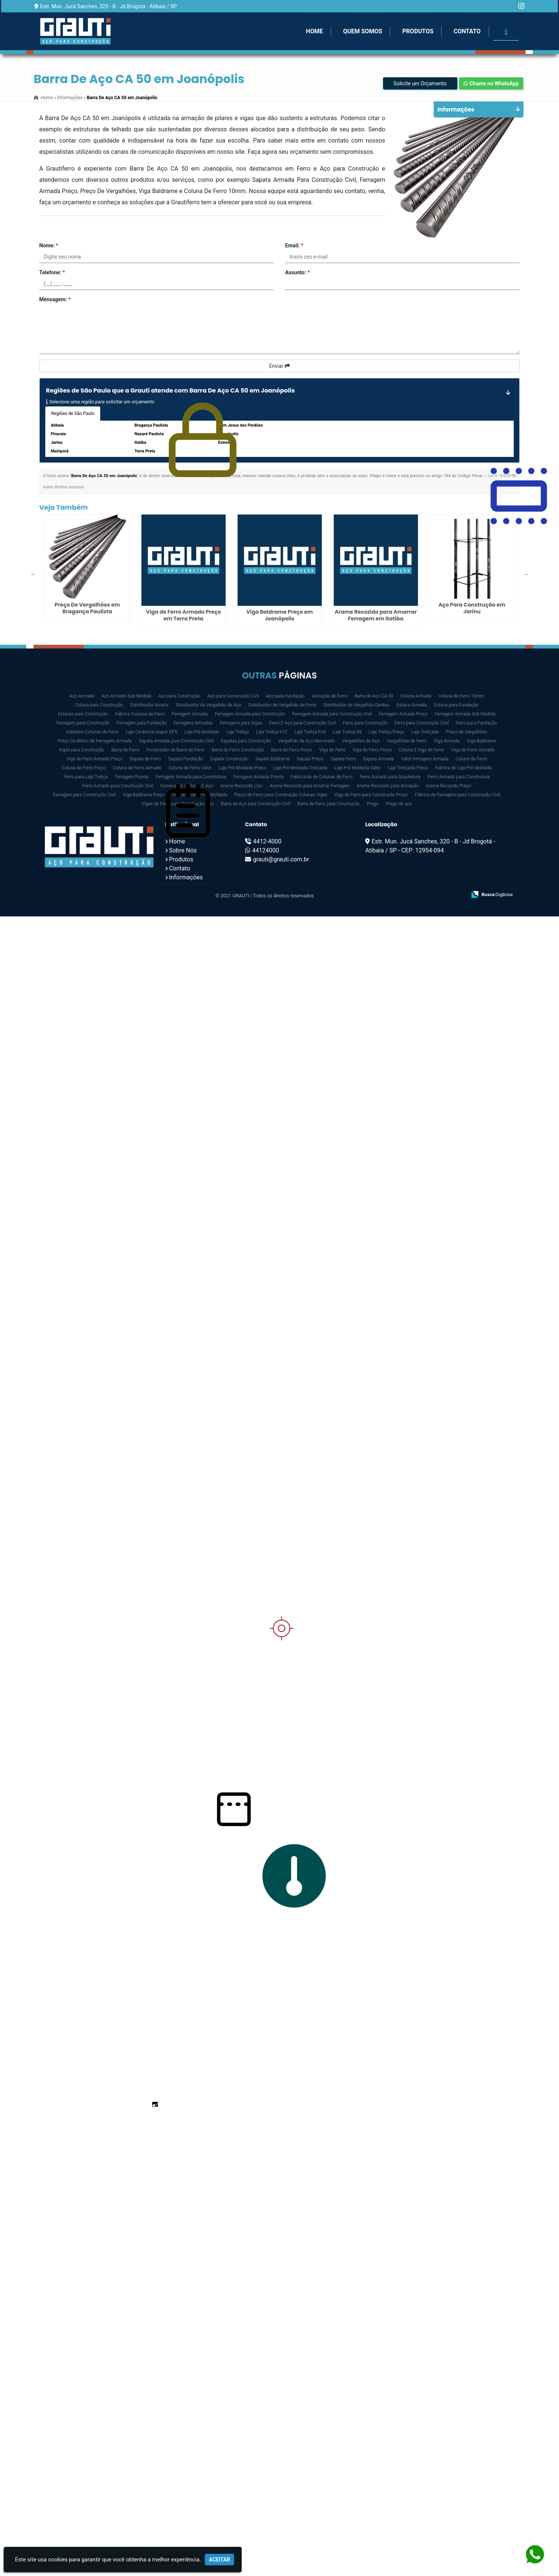 This screenshot has height=2576, width=559. What do you see at coordinates (155, 2104) in the screenshot?
I see `indicates a broken or corrupted image file` at bounding box center [155, 2104].